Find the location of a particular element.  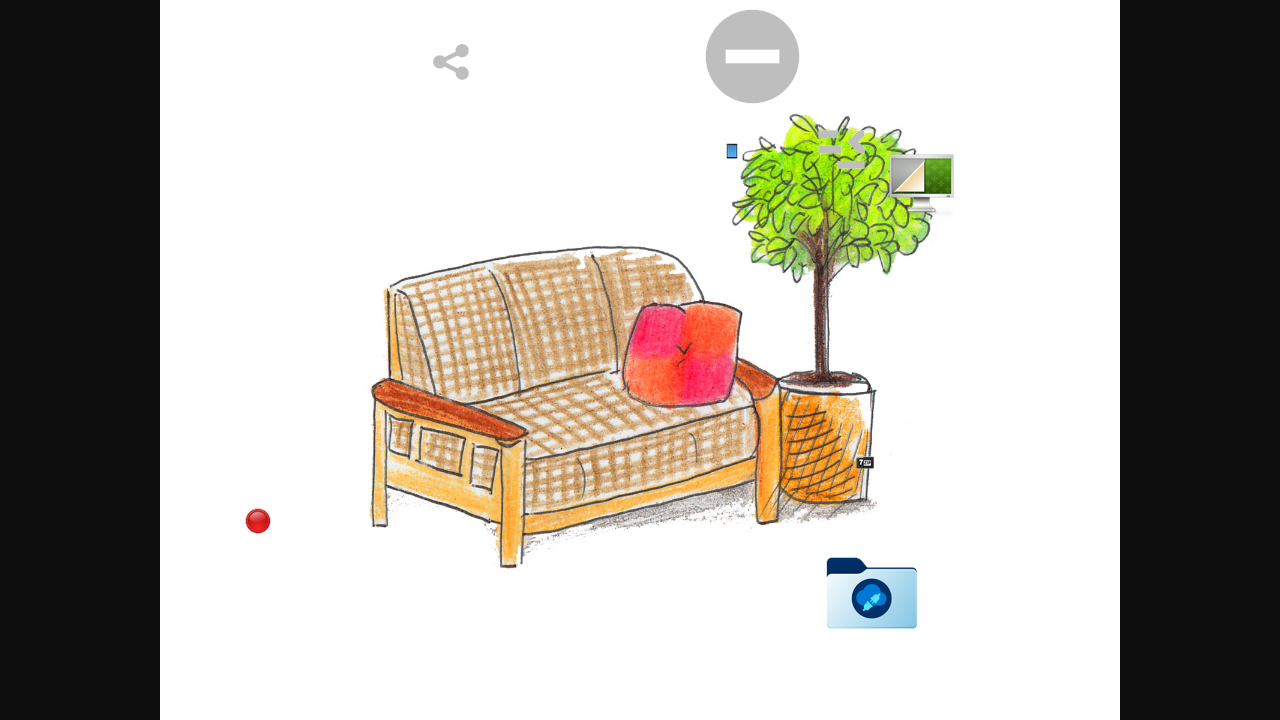

start recording audio or video is located at coordinates (258, 521).